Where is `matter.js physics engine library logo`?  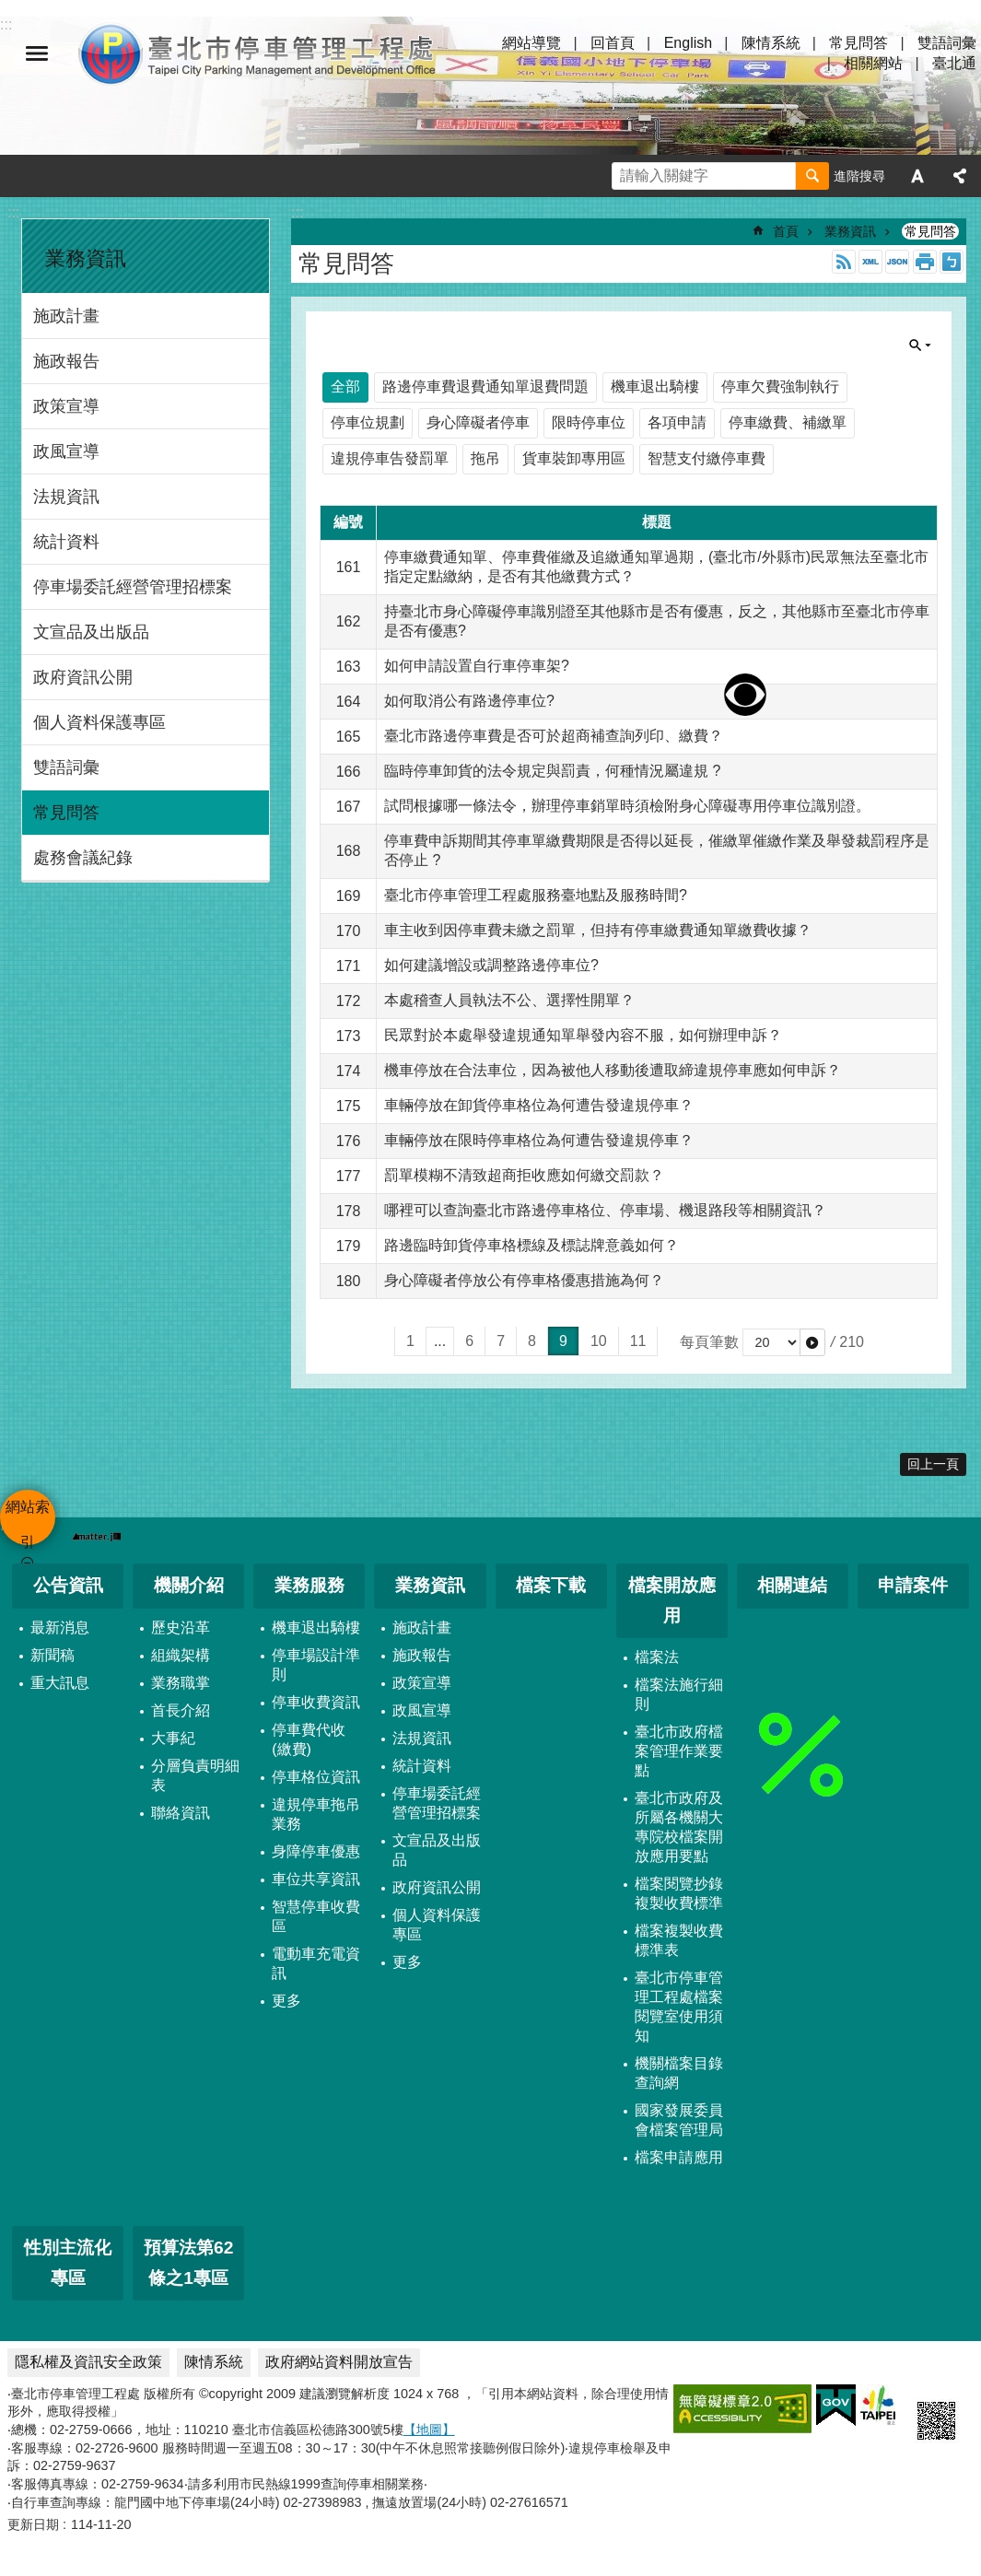
matter.js physics engine library logo is located at coordinates (96, 1537).